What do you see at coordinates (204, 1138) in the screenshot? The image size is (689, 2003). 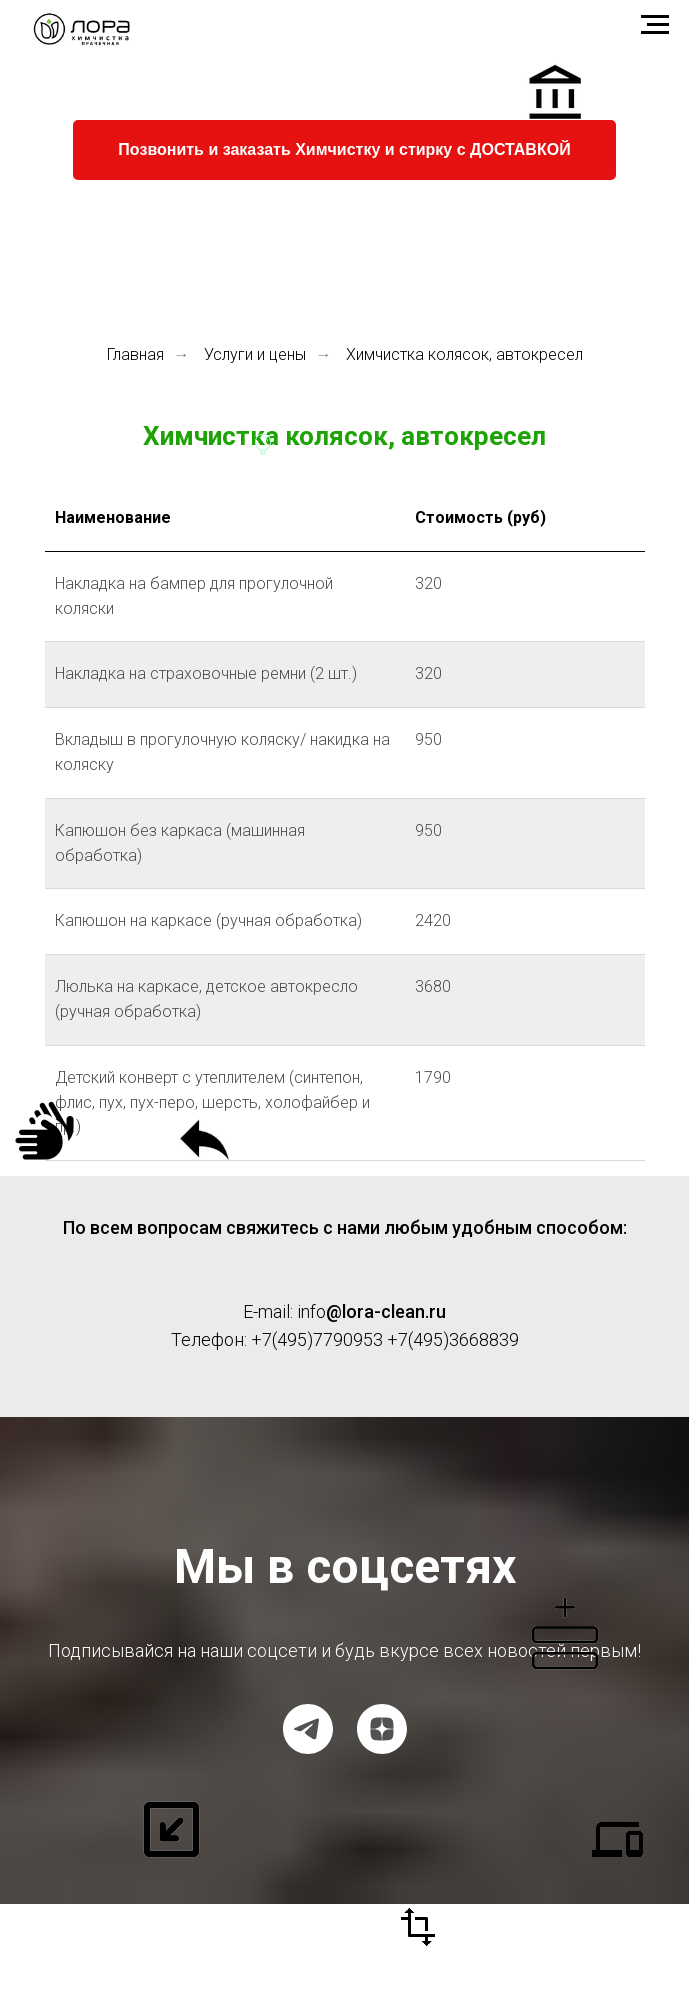 I see `reply to a message or comment` at bounding box center [204, 1138].